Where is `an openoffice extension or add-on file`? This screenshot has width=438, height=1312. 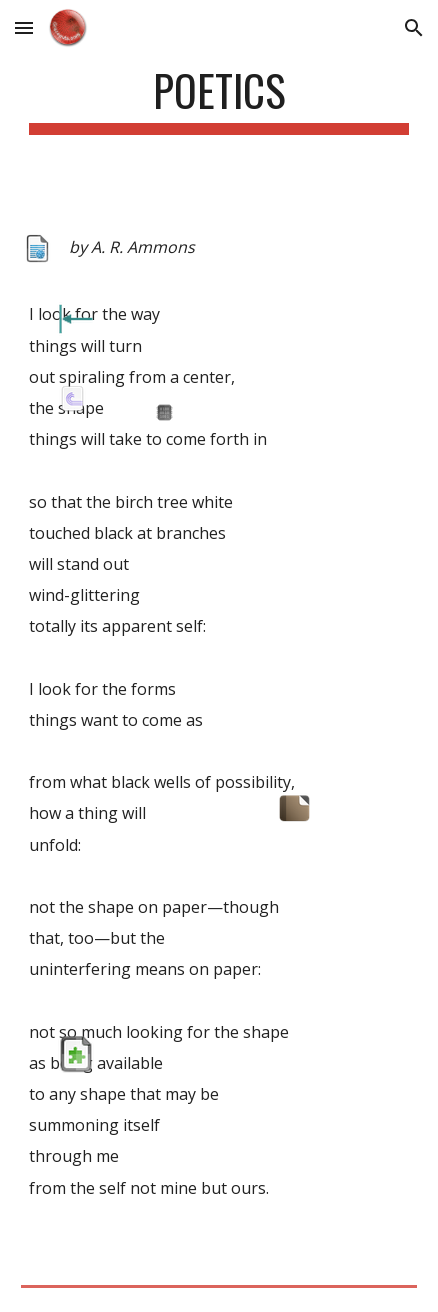 an openoffice extension or add-on file is located at coordinates (76, 1054).